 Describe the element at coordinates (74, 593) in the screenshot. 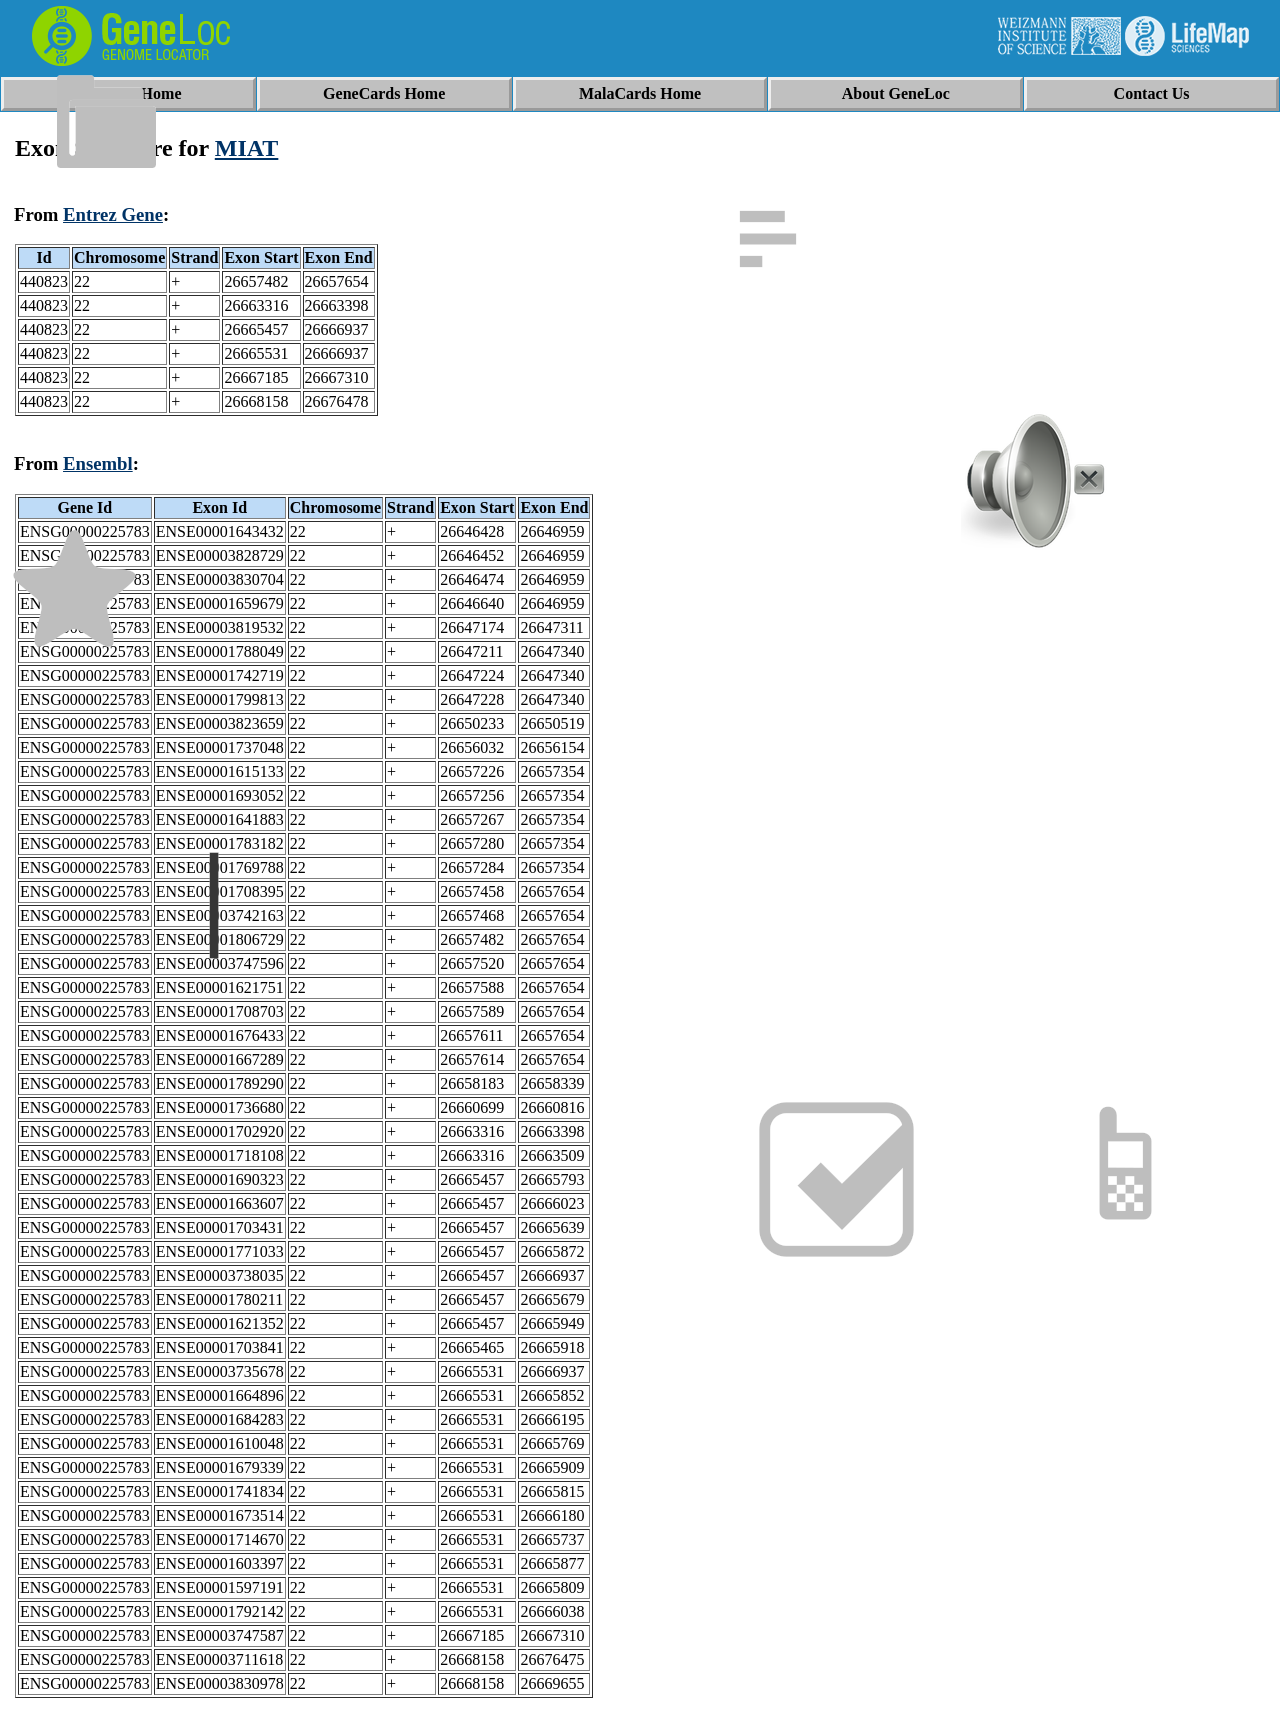

I see `access your bookmarked items` at that location.